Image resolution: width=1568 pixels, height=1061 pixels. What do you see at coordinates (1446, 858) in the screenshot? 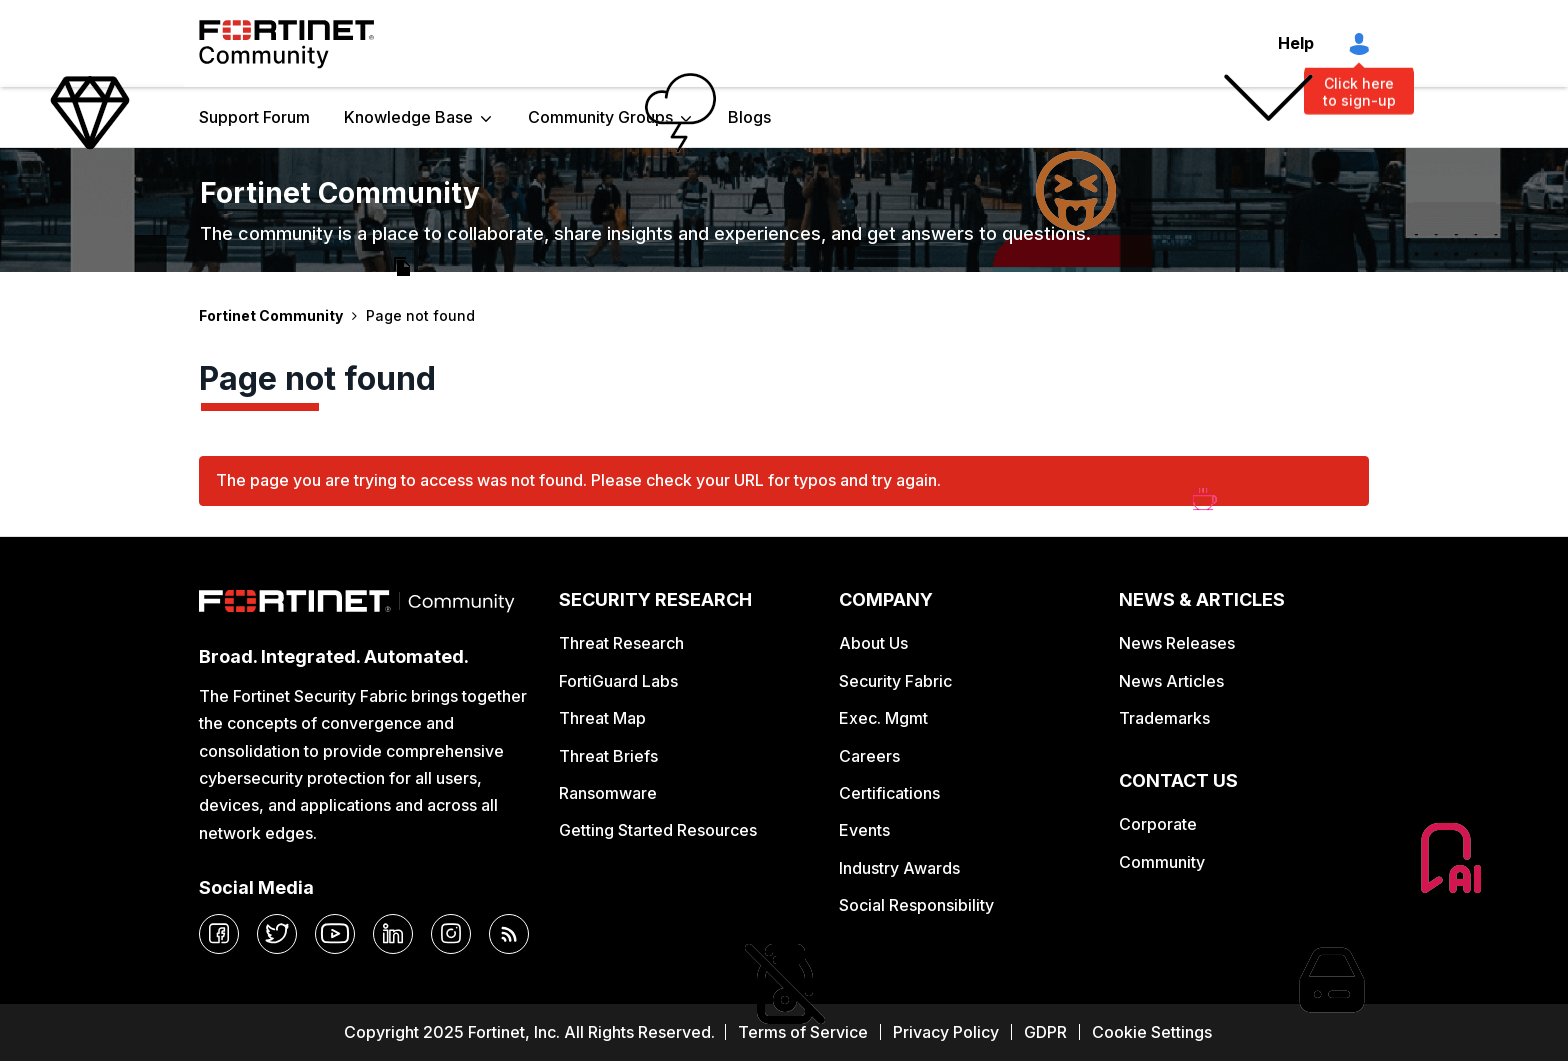
I see `access AI-powered bookmarks` at bounding box center [1446, 858].